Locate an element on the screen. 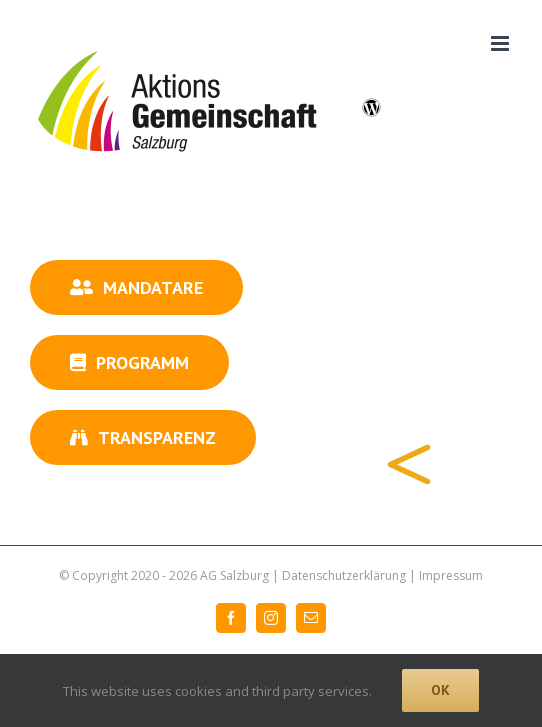 Image resolution: width=542 pixels, height=727 pixels. wordpress logo is located at coordinates (371, 107).